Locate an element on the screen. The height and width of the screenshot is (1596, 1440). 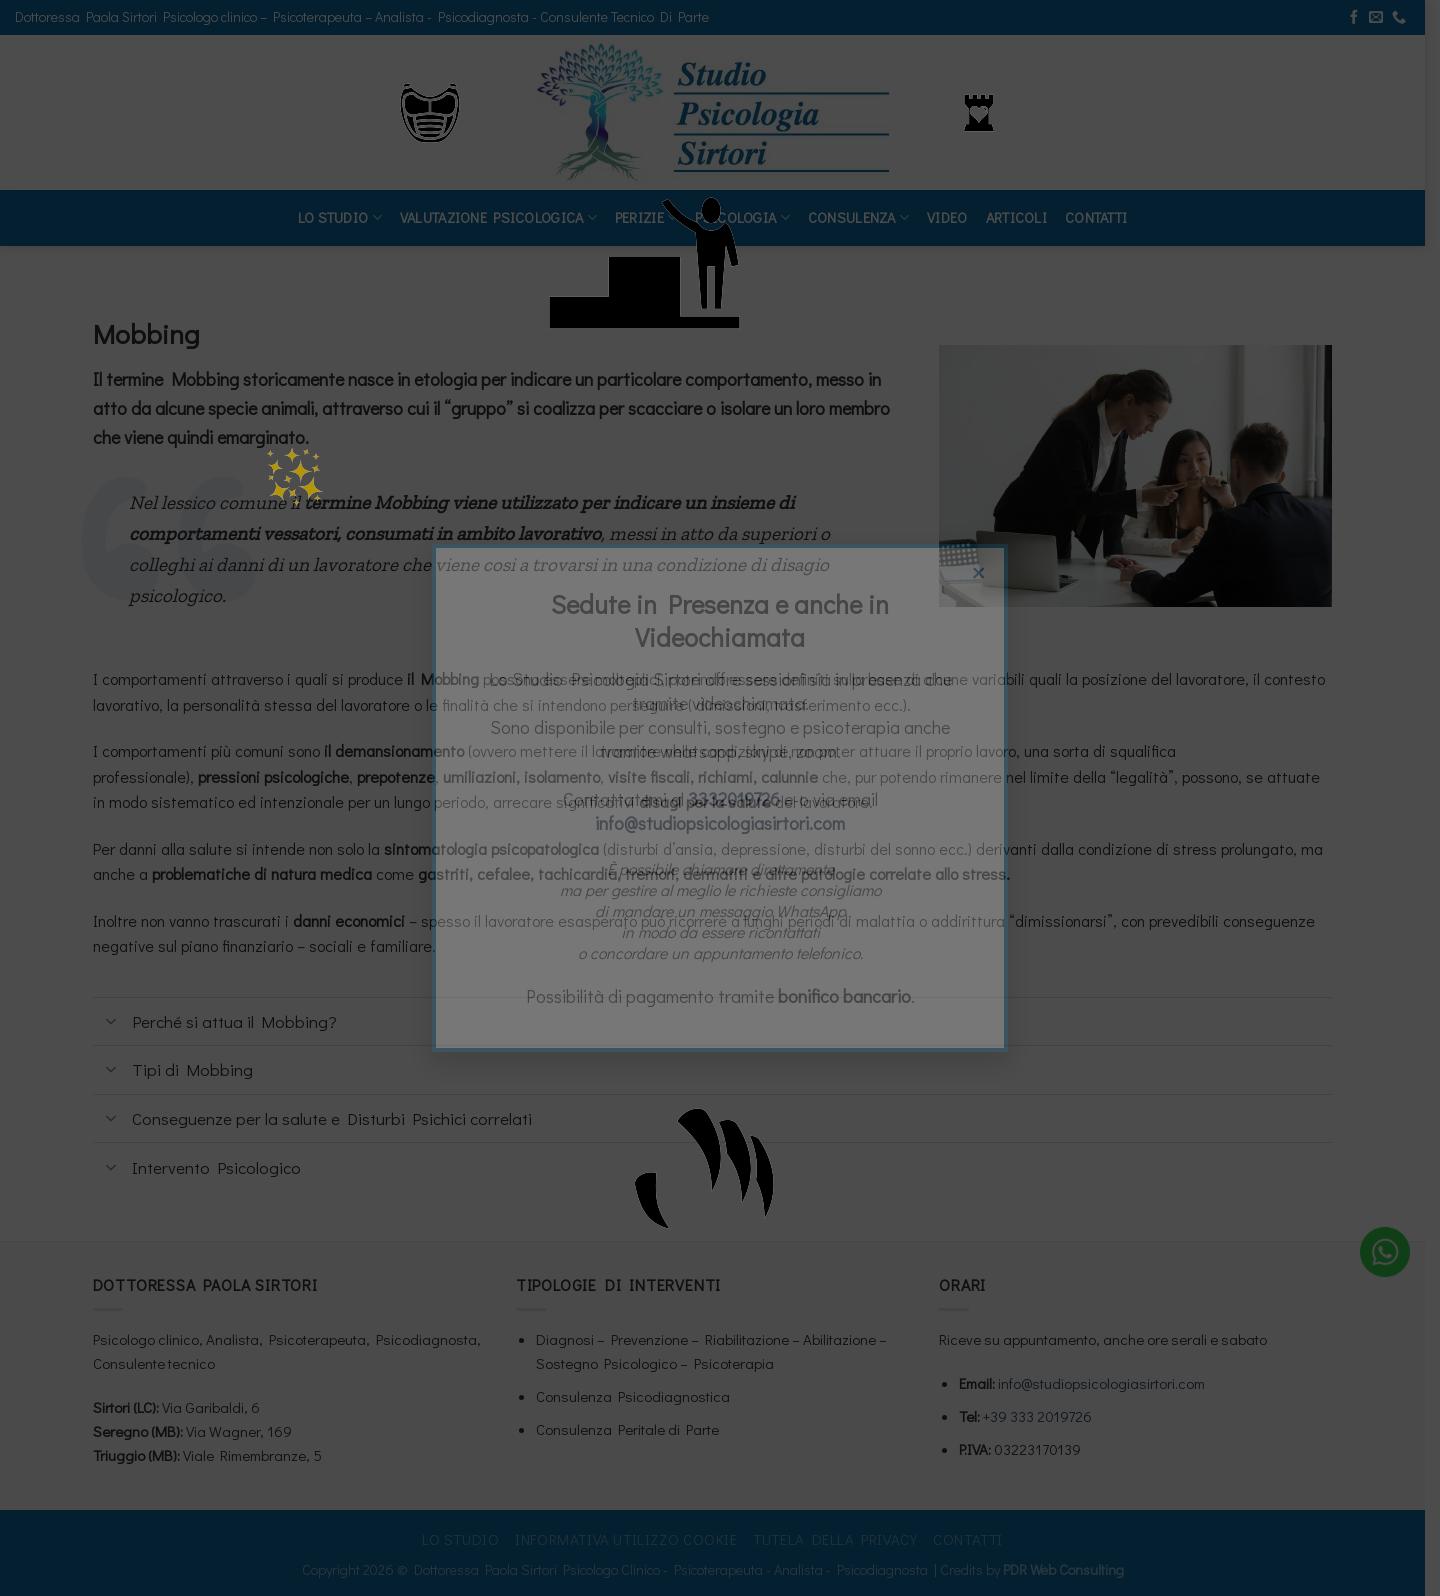
indicates magic or special ability activation is located at coordinates (294, 476).